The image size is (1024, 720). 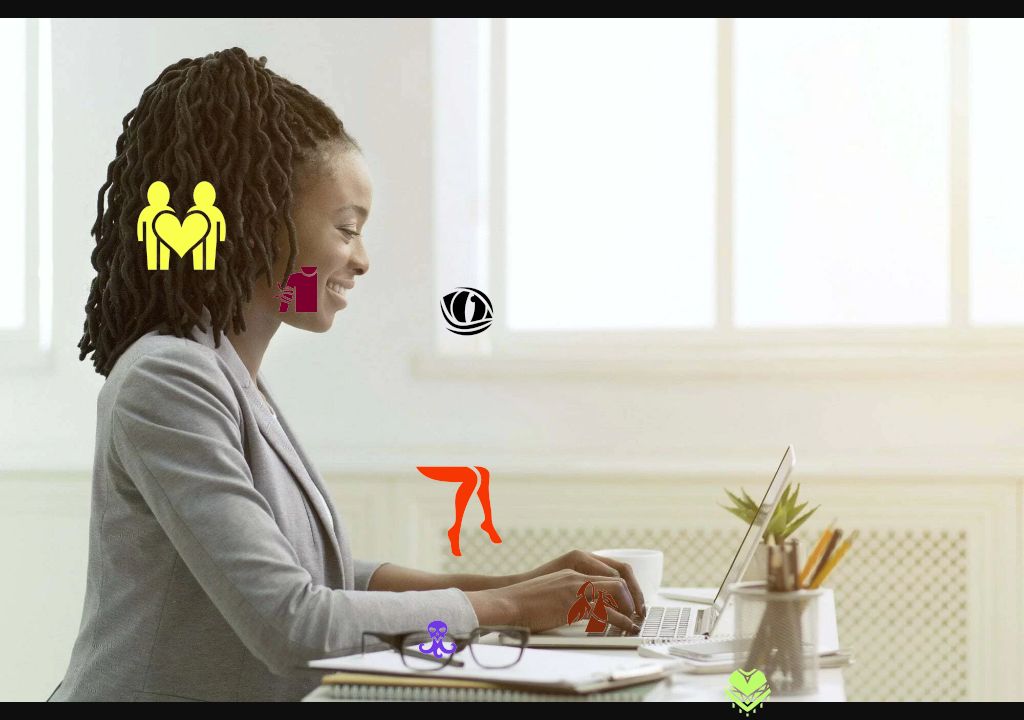 What do you see at coordinates (747, 692) in the screenshot?
I see `select poncho clothing item` at bounding box center [747, 692].